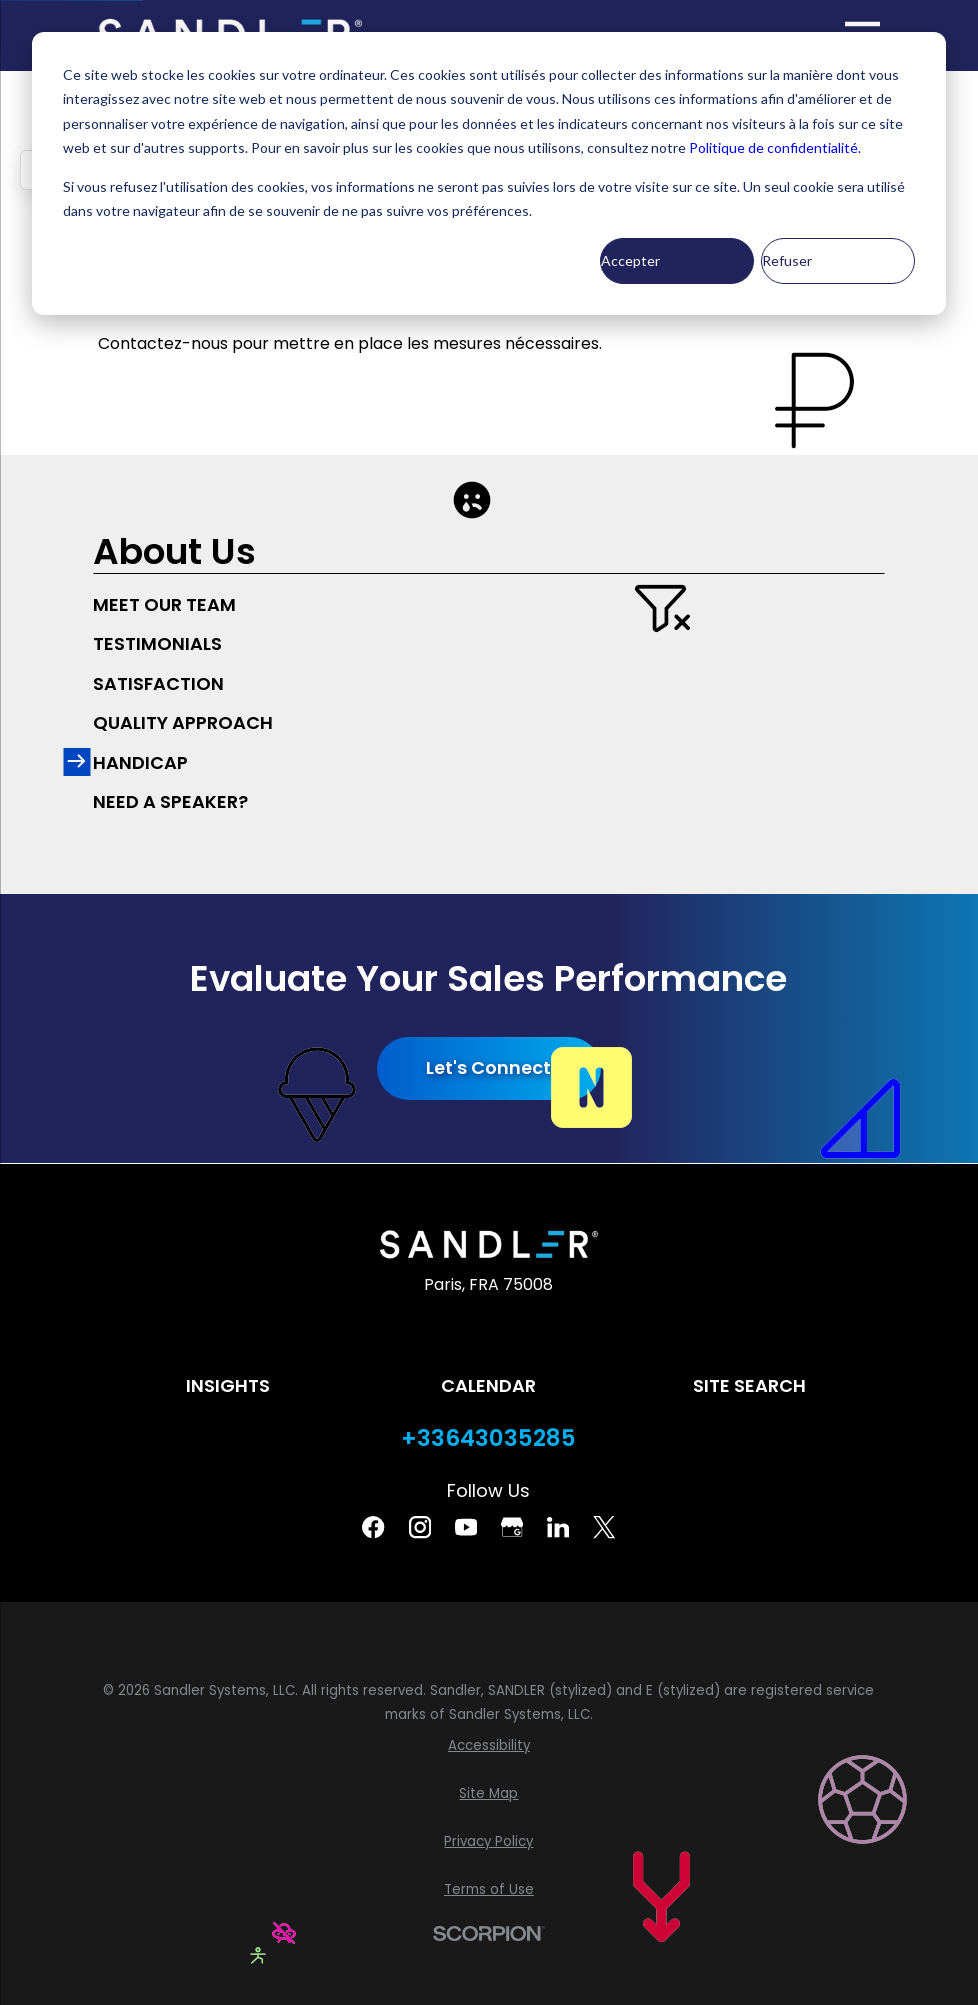 The image size is (978, 2005). Describe the element at coordinates (472, 500) in the screenshot. I see `indicates an error or something went wrong` at that location.